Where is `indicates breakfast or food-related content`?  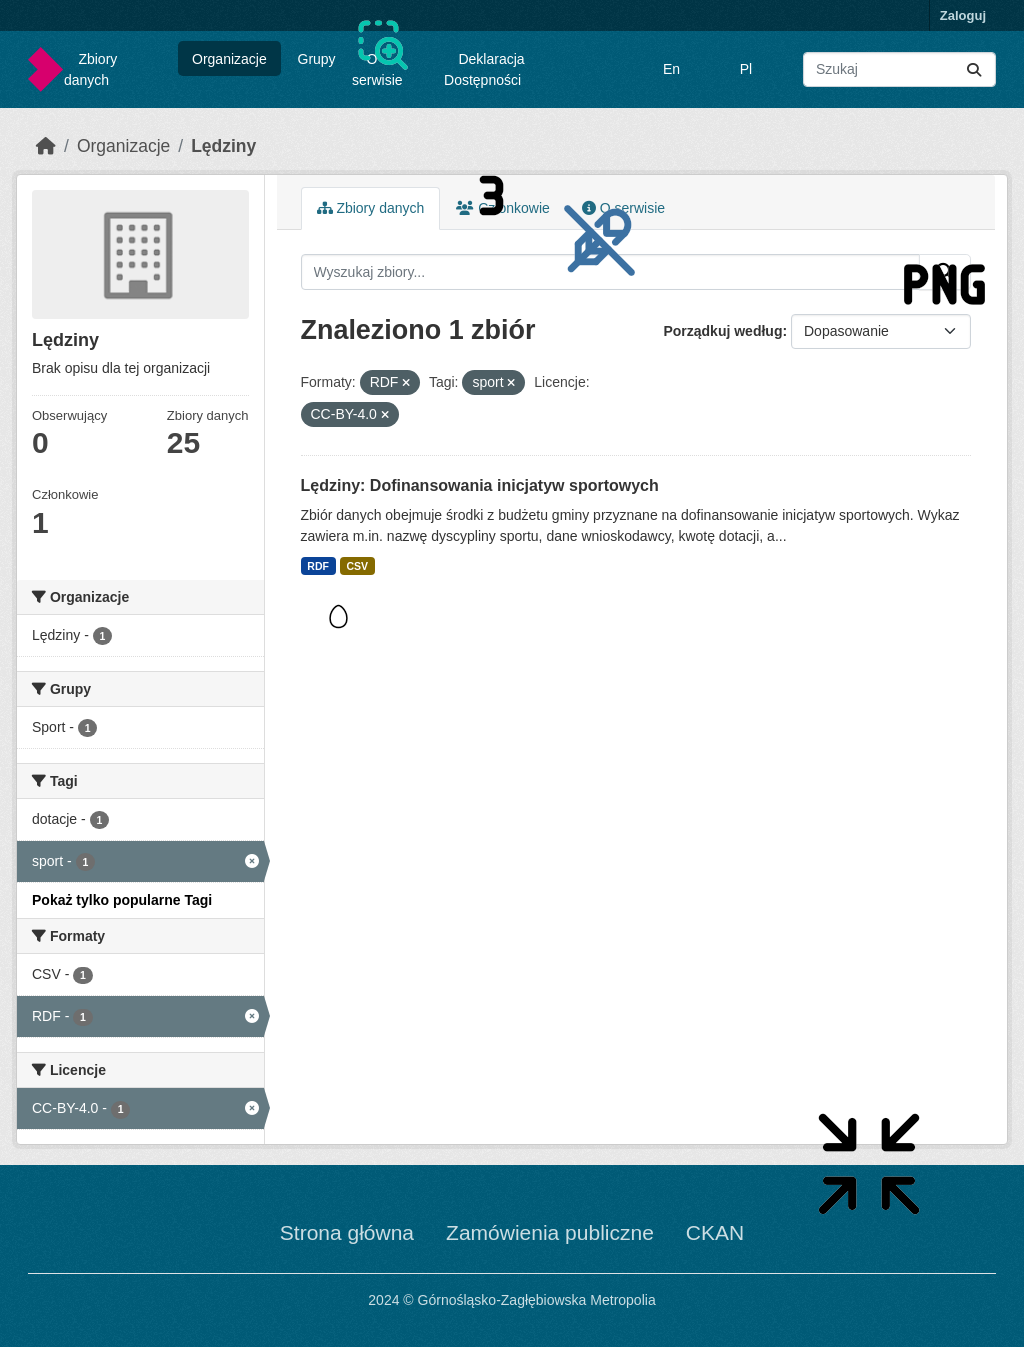 indicates breakfast or food-related content is located at coordinates (338, 616).